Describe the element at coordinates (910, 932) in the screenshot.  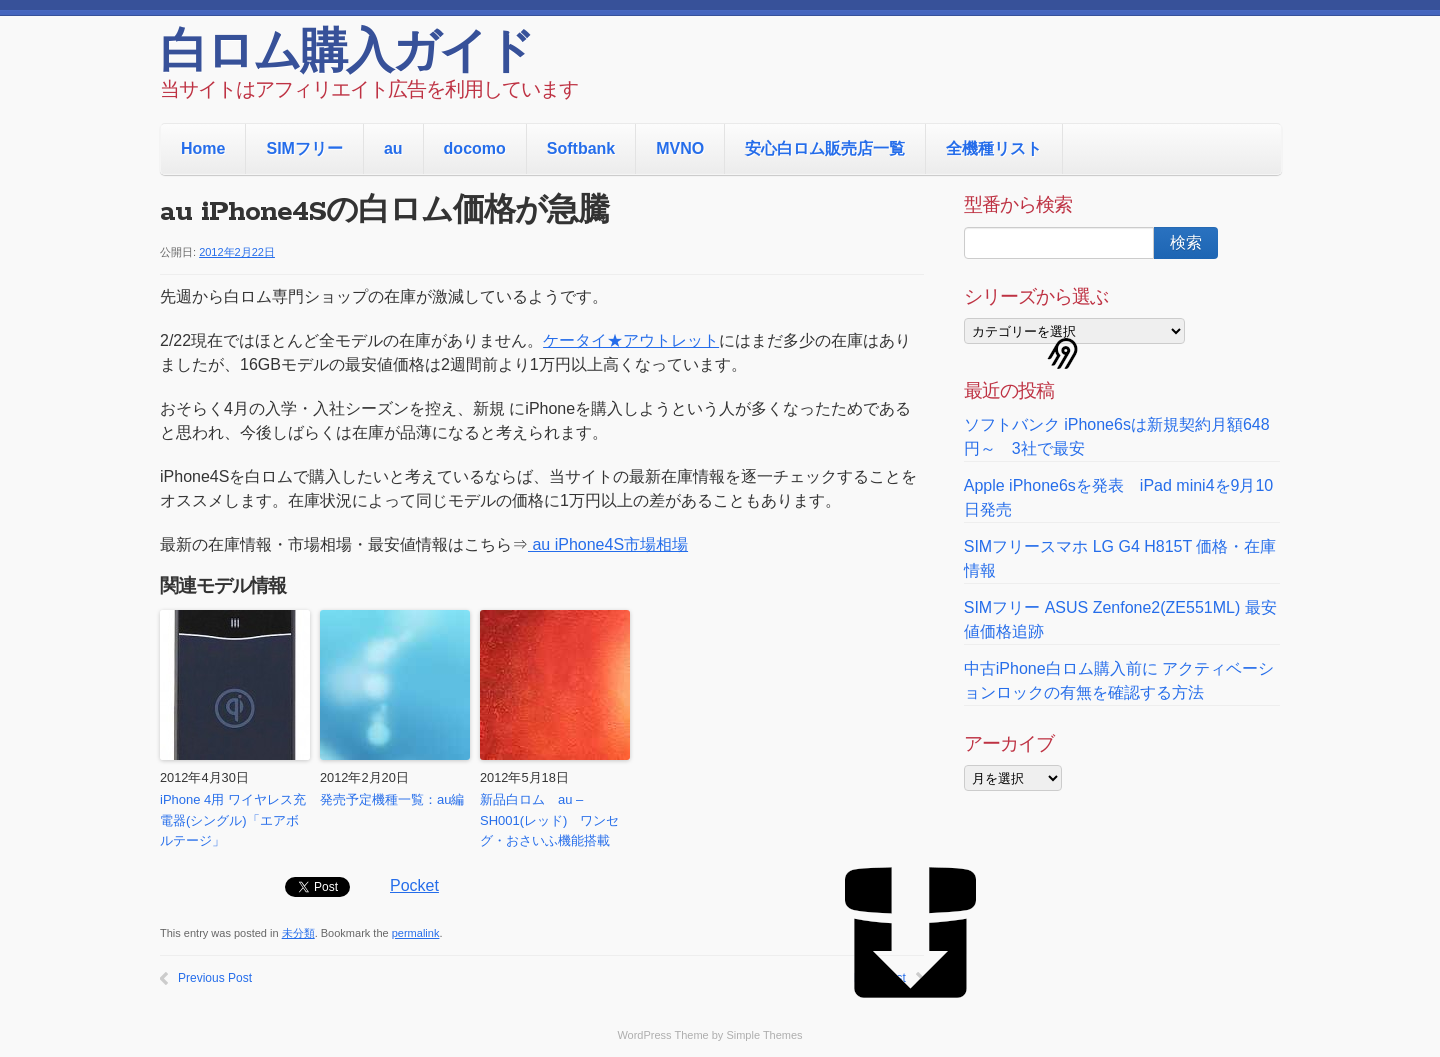
I see `open transmission torrent client` at that location.